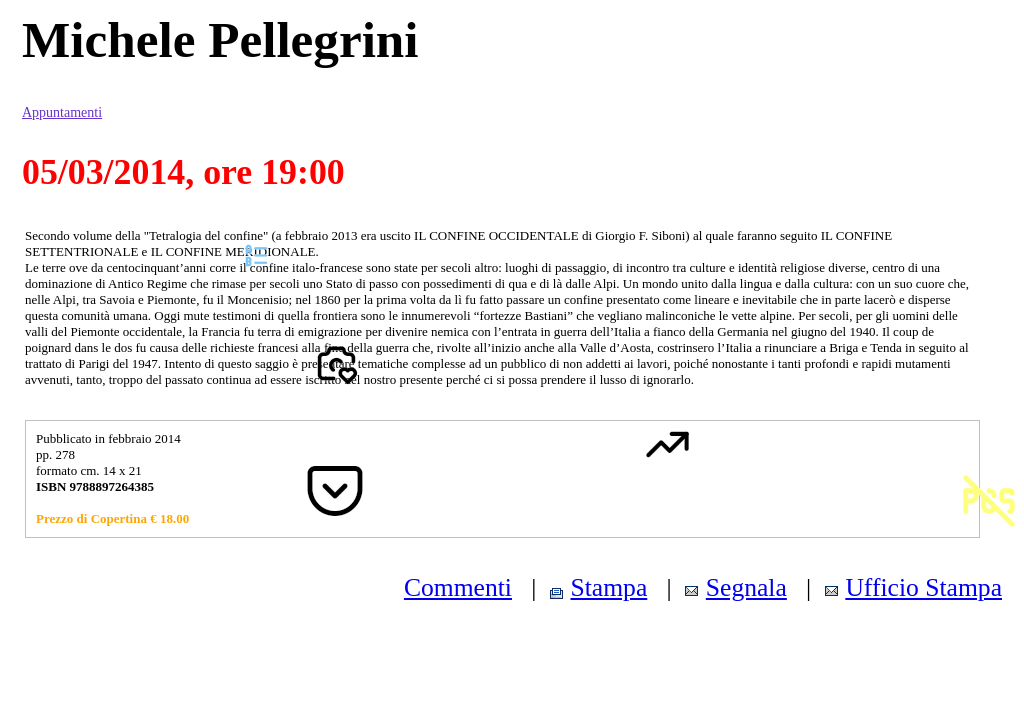  Describe the element at coordinates (336, 363) in the screenshot. I see `mark photo as favorite` at that location.